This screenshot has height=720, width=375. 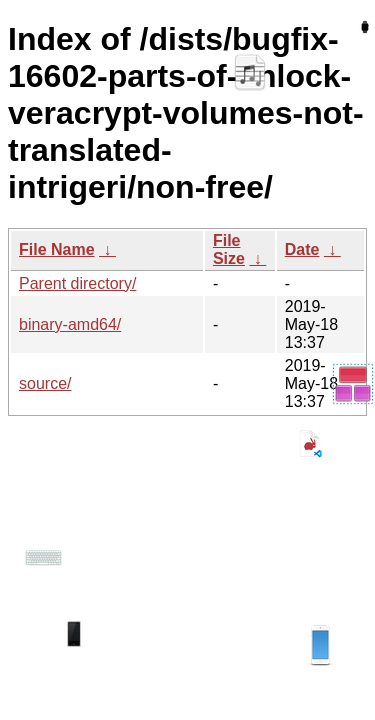 I want to click on connect a bluetooth keyboard, so click(x=43, y=557).